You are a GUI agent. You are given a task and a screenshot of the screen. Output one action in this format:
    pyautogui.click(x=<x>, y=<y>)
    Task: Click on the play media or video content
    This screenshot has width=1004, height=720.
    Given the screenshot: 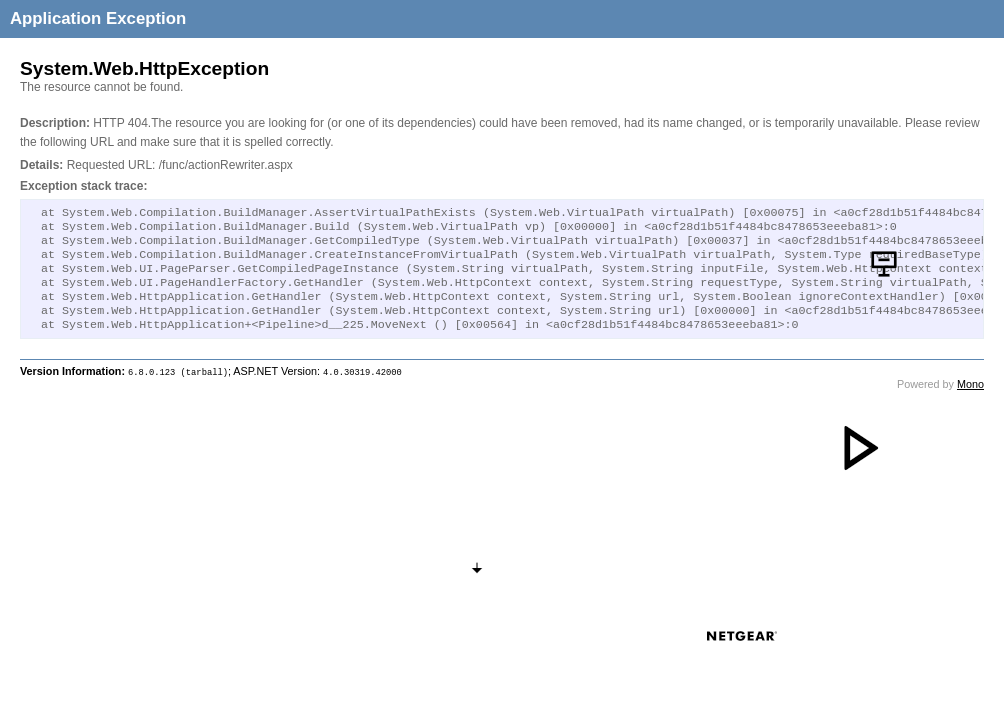 What is the action you would take?
    pyautogui.click(x=856, y=448)
    